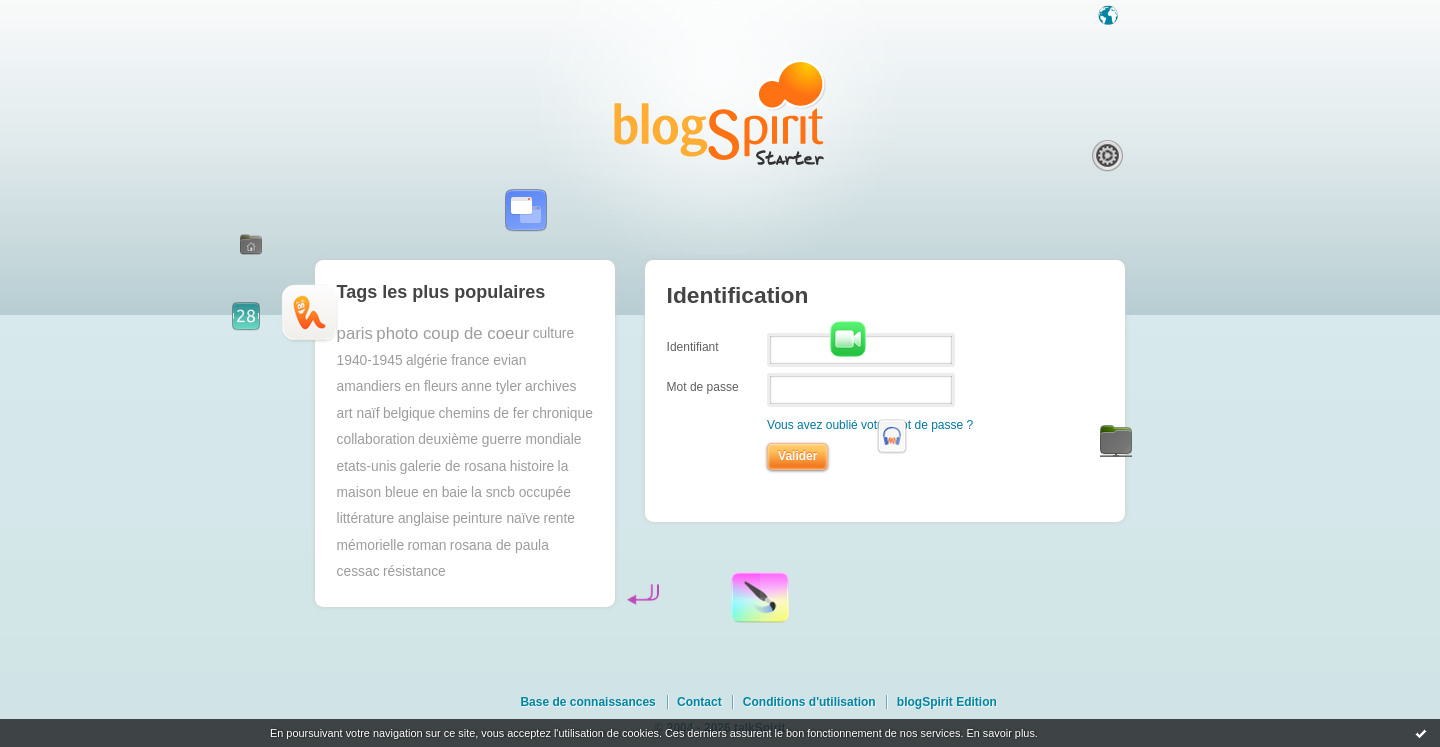  I want to click on open startup applications settings, so click(526, 210).